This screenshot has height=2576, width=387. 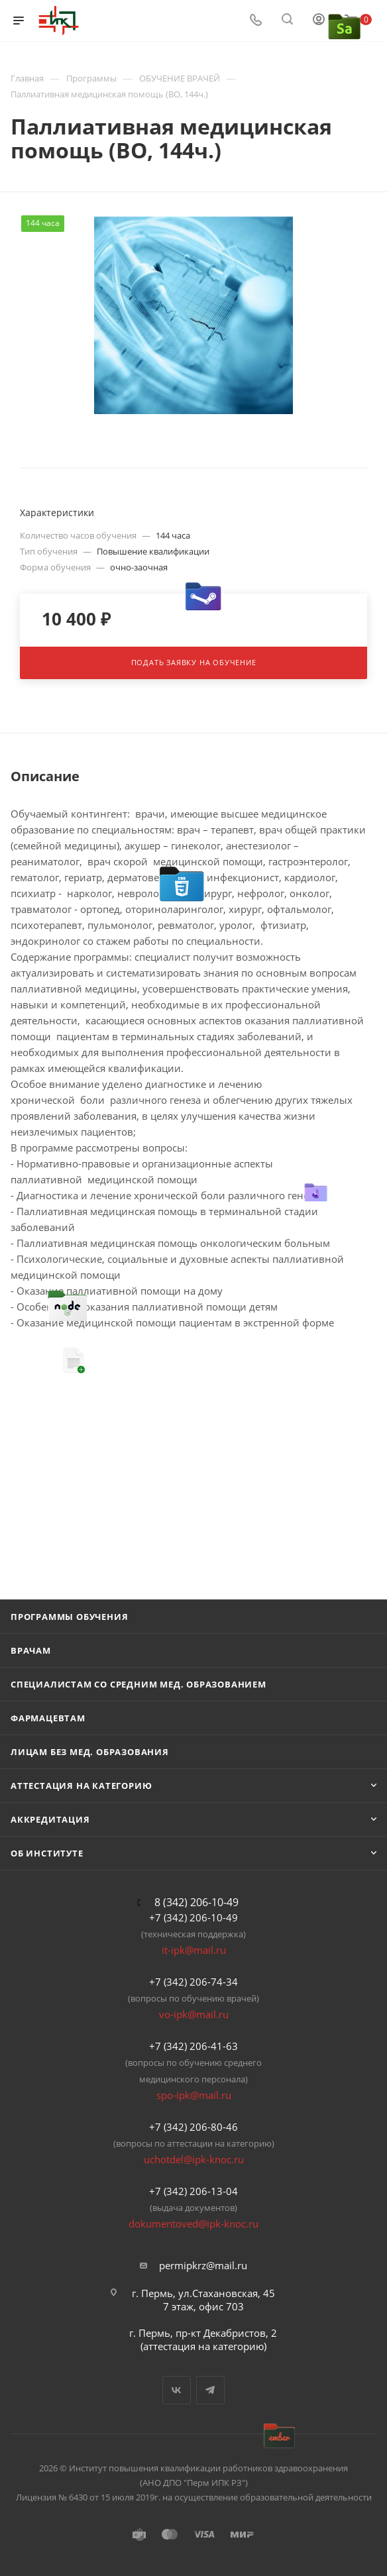 I want to click on open obsidian vault folder, so click(x=315, y=1193).